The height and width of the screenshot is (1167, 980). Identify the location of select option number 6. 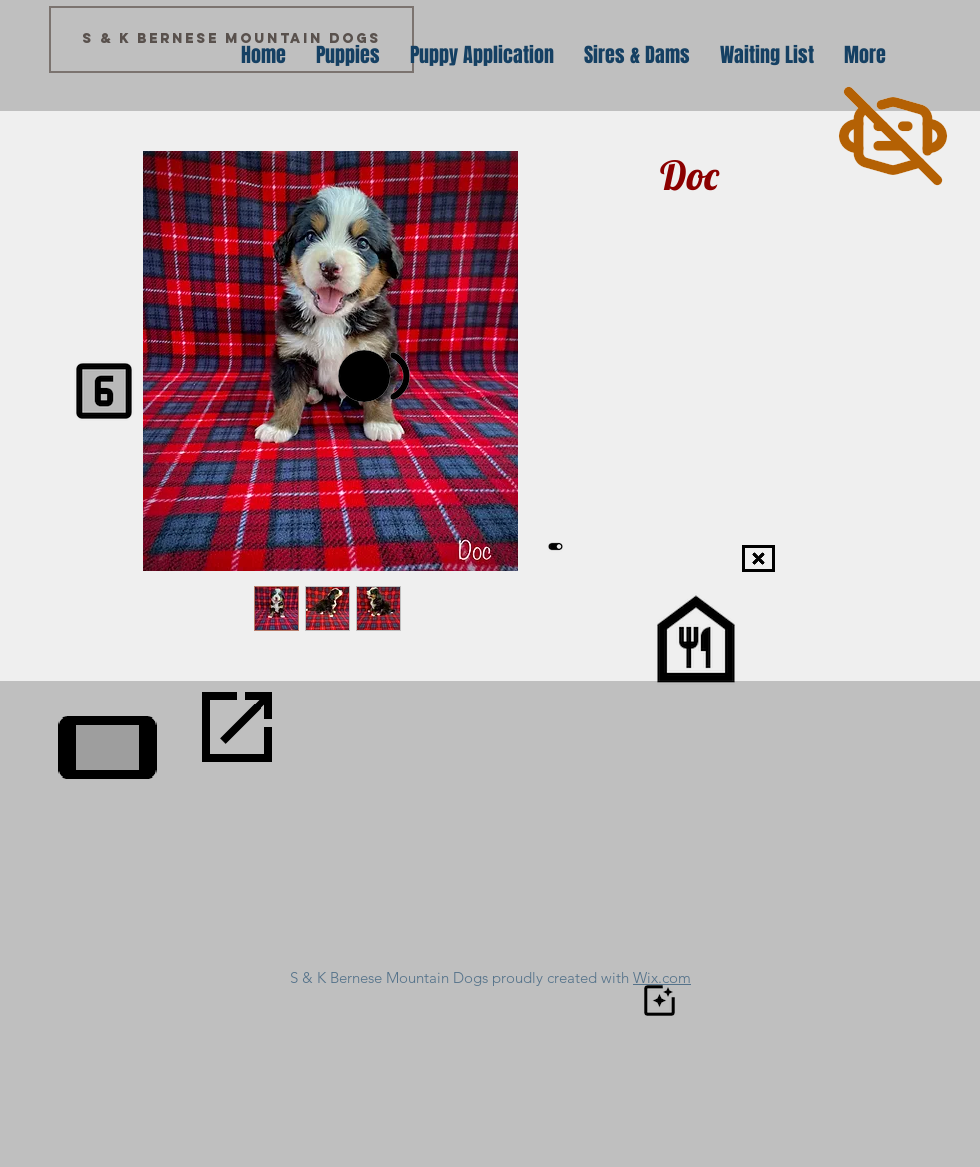
(104, 391).